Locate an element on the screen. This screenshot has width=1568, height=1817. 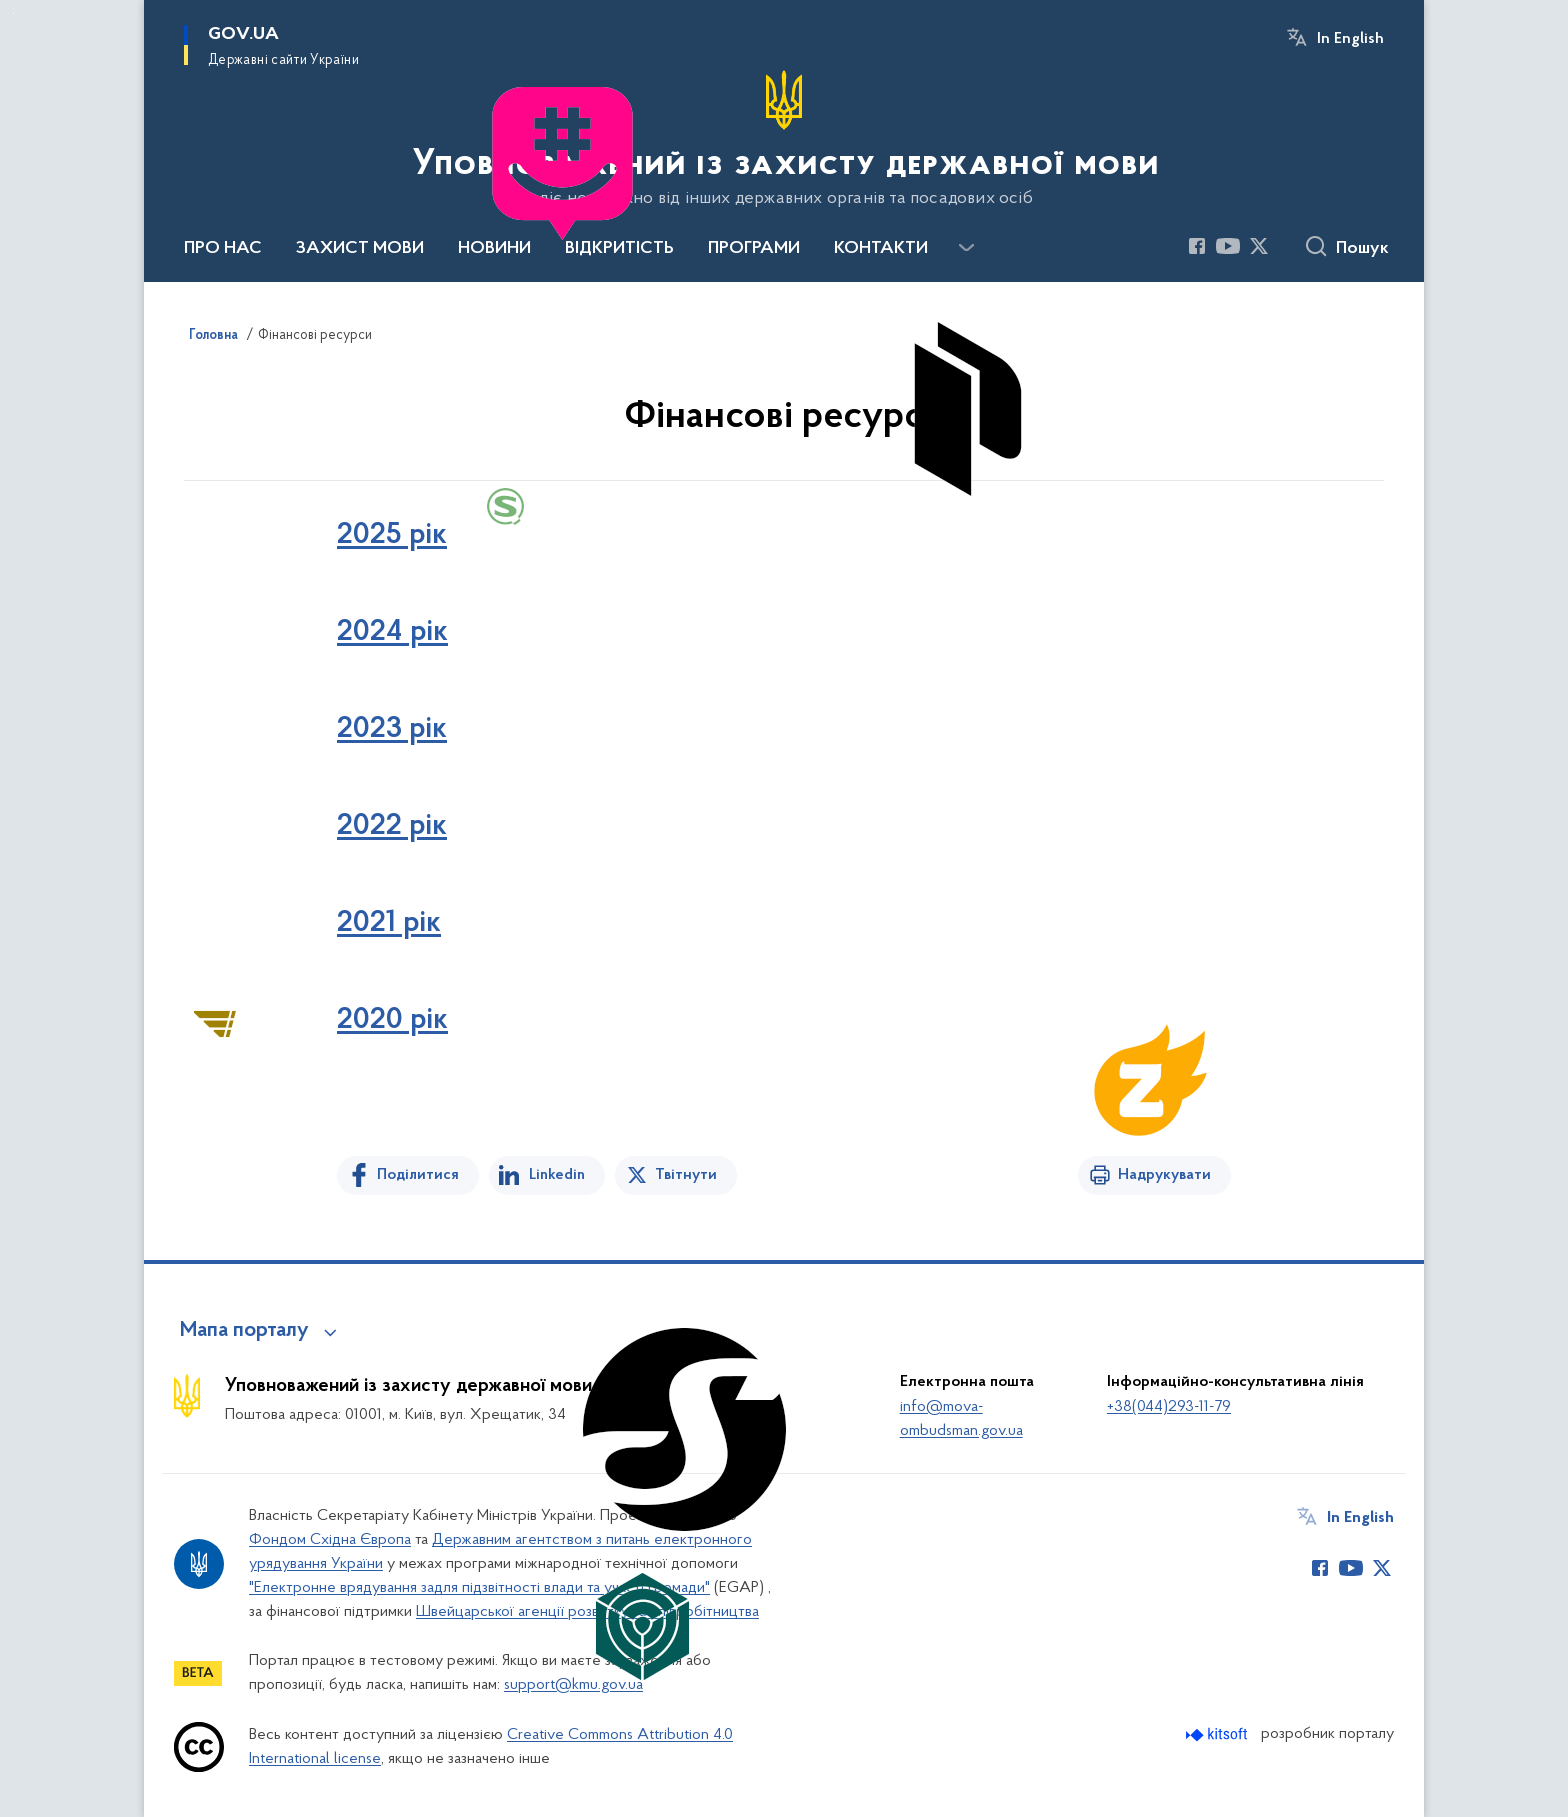
trivy security scanner logo is located at coordinates (642, 1626).